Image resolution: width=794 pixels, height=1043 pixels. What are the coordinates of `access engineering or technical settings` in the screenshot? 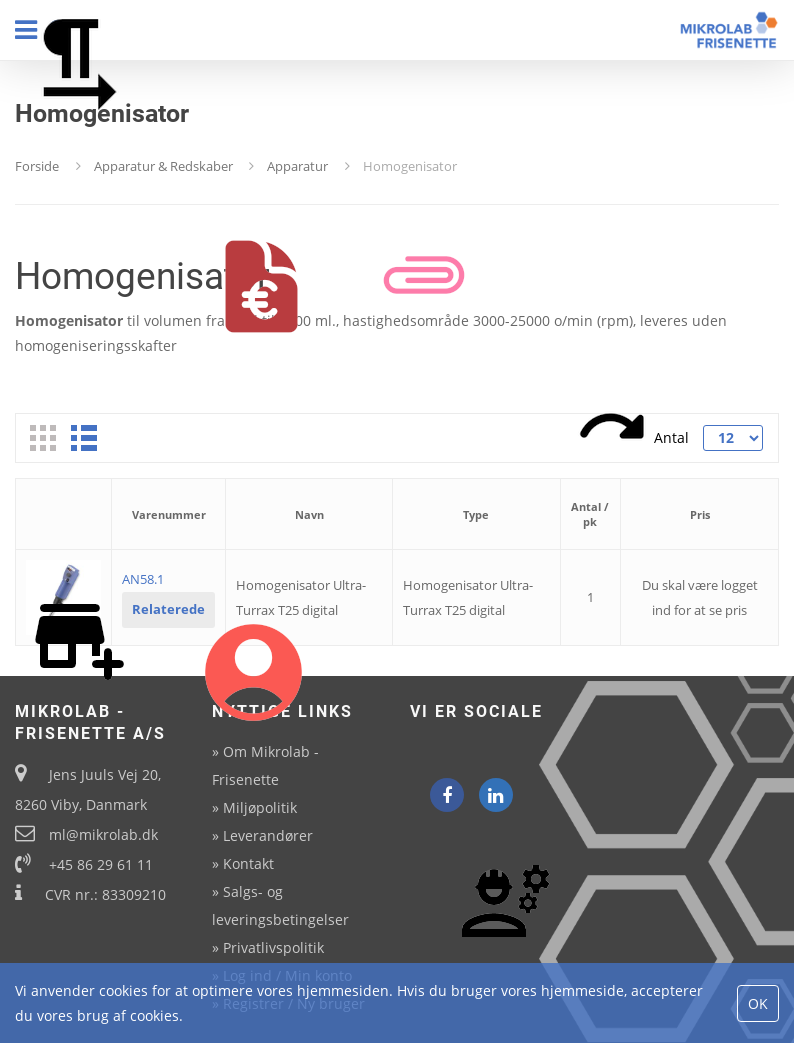 It's located at (506, 901).